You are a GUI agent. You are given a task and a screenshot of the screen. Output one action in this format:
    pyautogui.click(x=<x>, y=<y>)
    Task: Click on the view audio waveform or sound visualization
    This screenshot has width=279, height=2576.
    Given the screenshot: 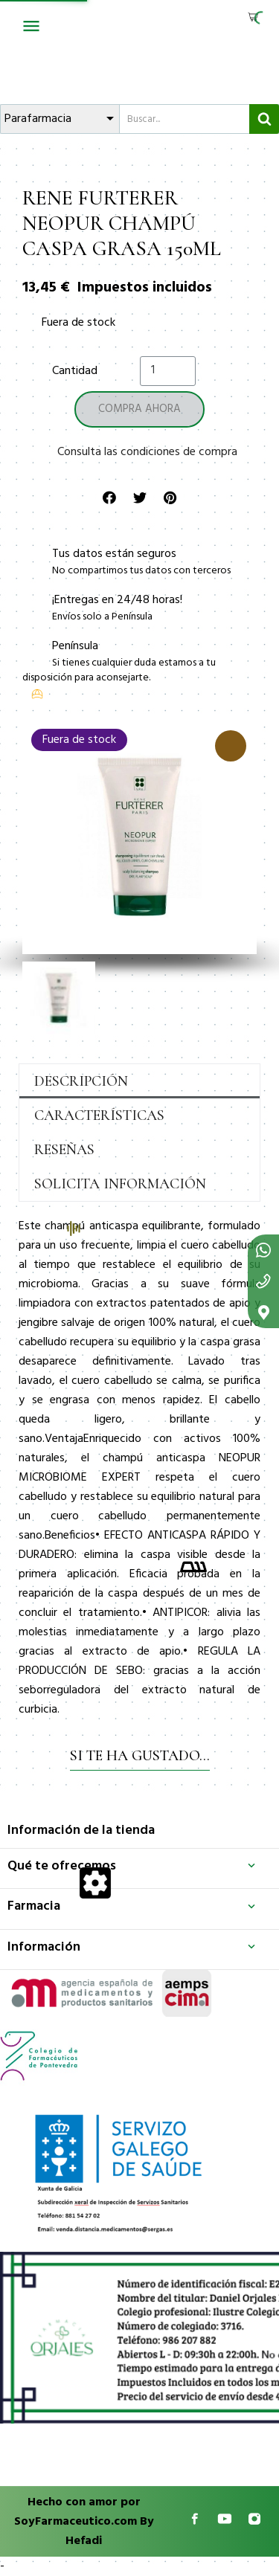 What is the action you would take?
    pyautogui.click(x=74, y=1229)
    